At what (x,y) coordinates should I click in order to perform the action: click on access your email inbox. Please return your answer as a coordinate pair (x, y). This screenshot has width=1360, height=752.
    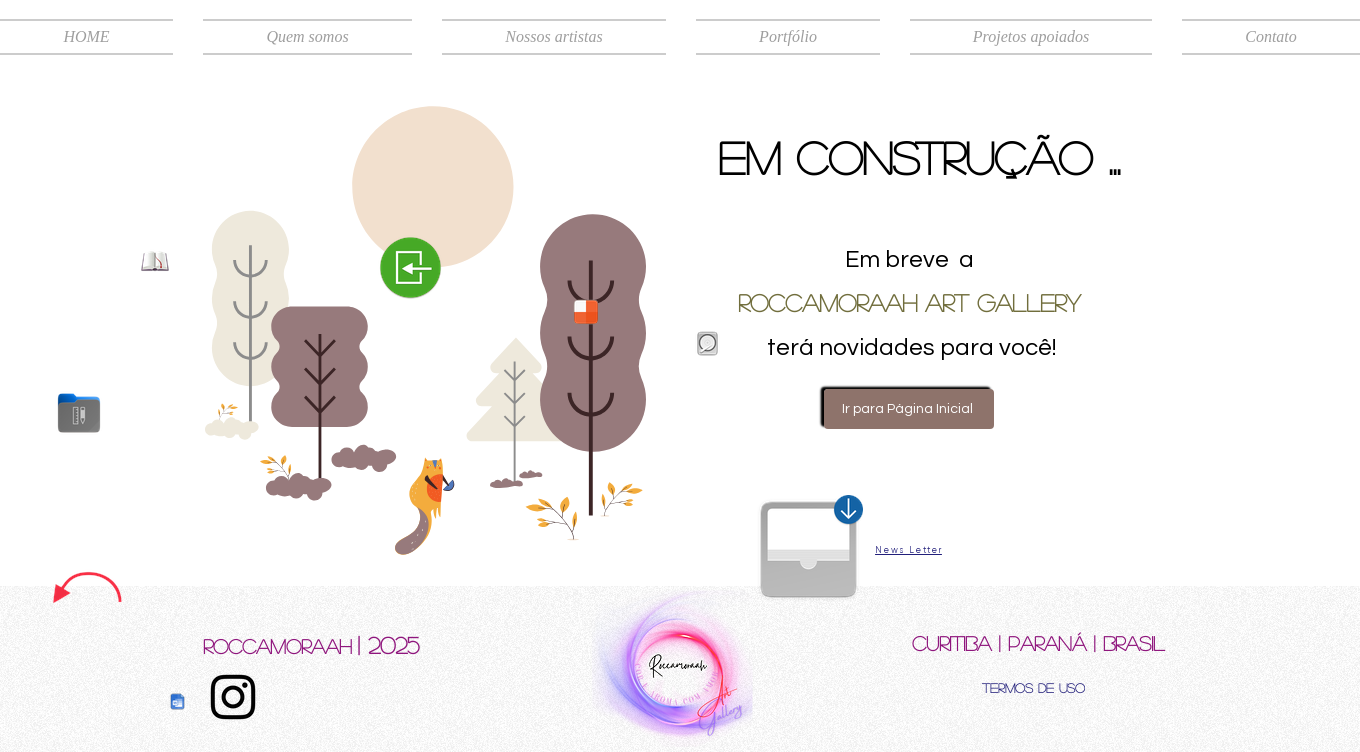
    Looking at the image, I should click on (808, 549).